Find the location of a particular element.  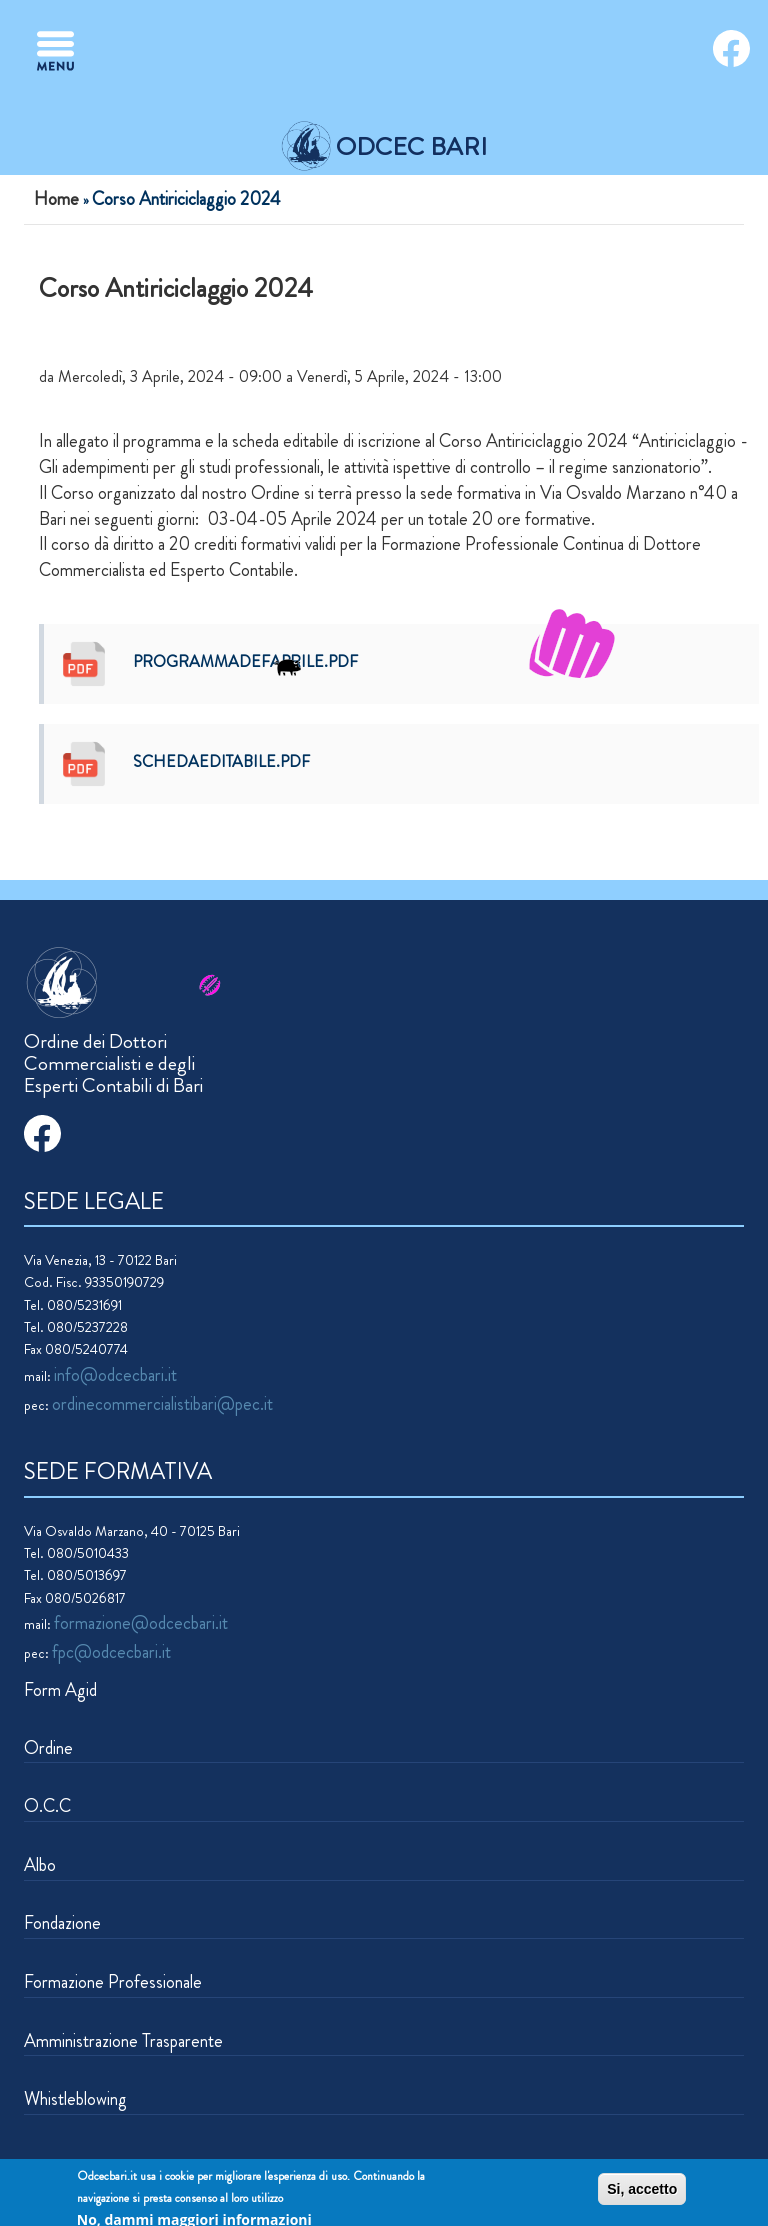

attack or combat action button is located at coordinates (210, 985).